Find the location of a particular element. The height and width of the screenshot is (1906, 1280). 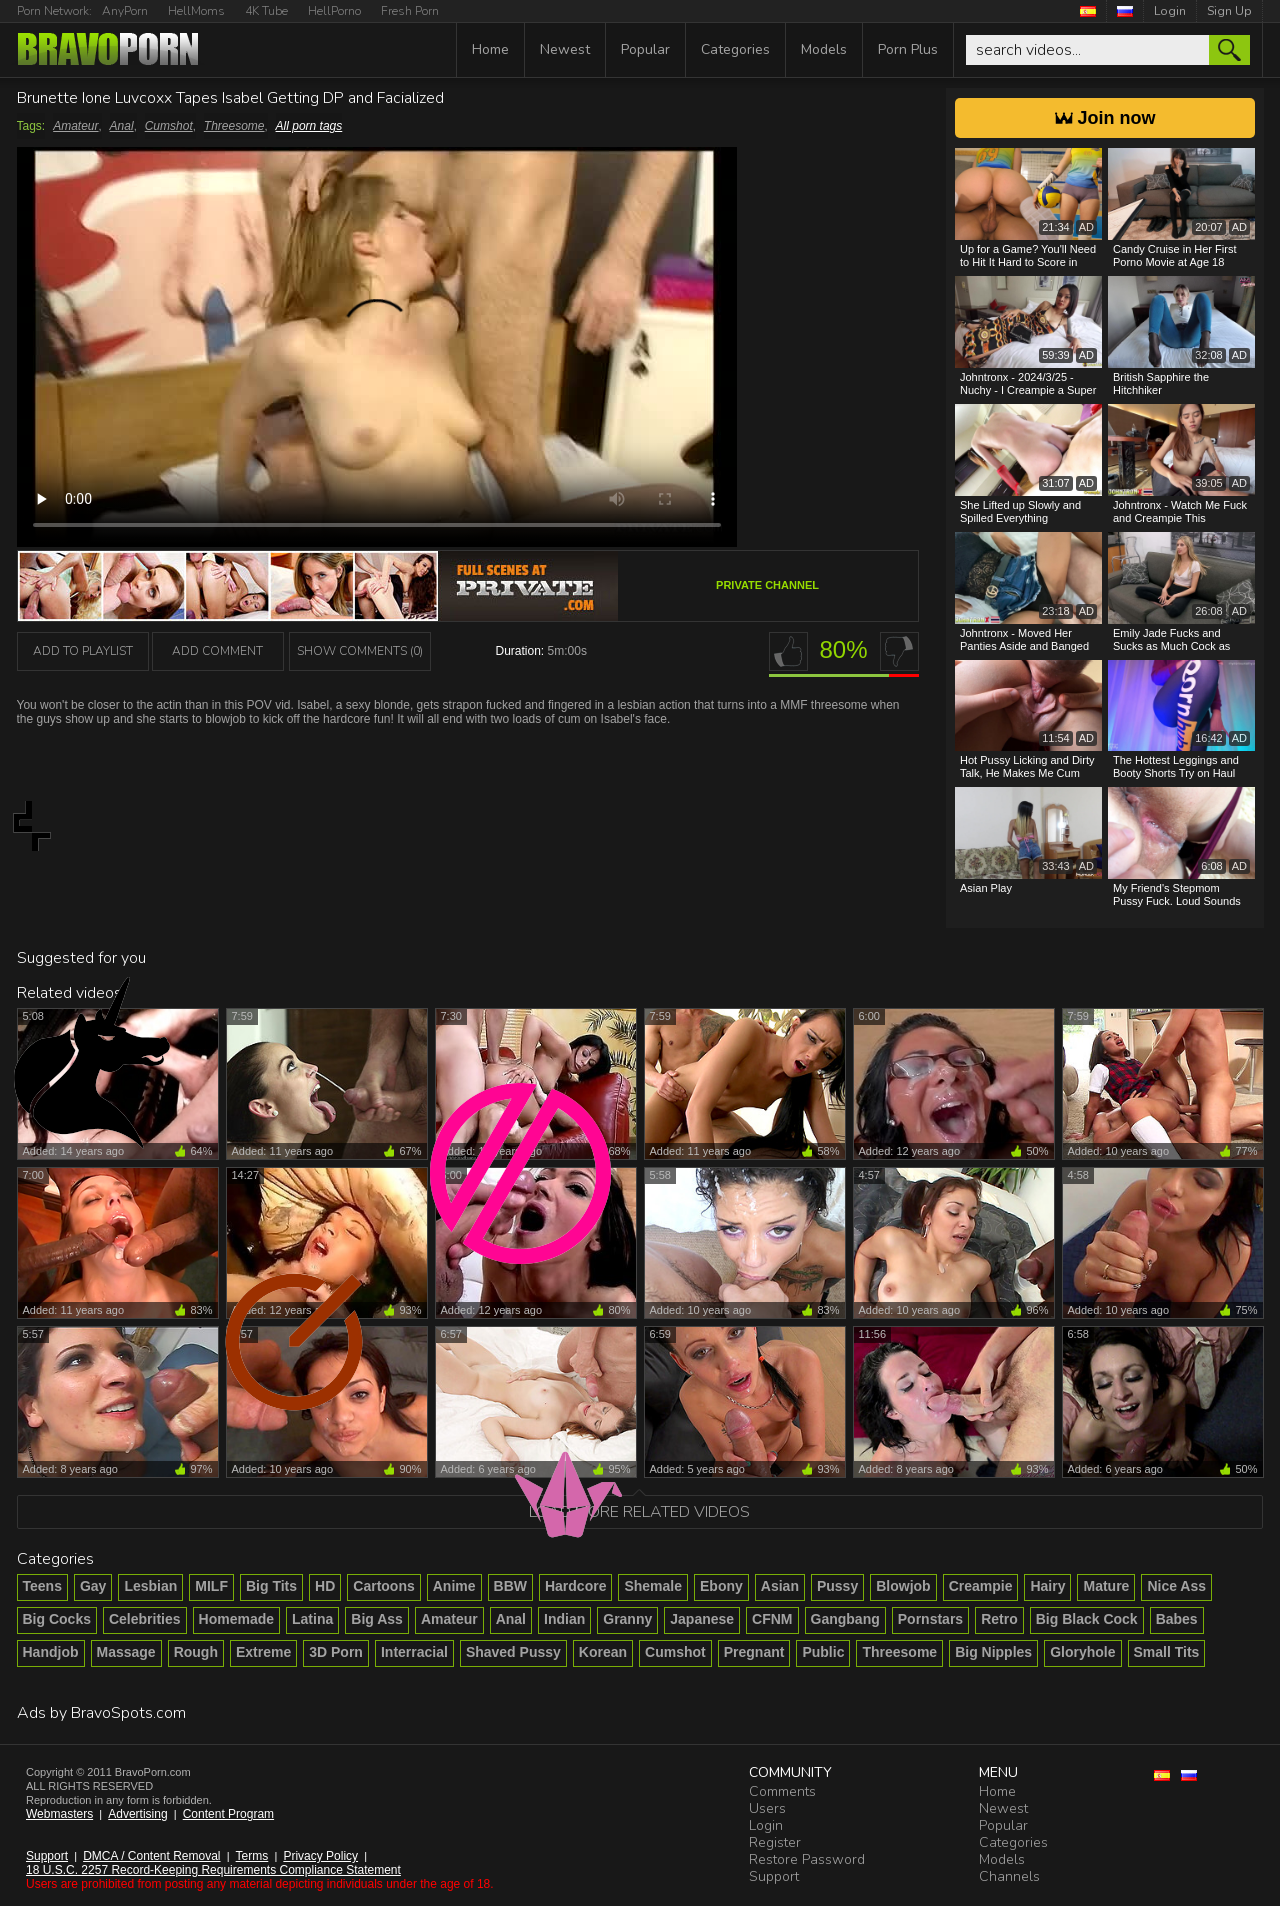

open padlet app is located at coordinates (568, 1494).